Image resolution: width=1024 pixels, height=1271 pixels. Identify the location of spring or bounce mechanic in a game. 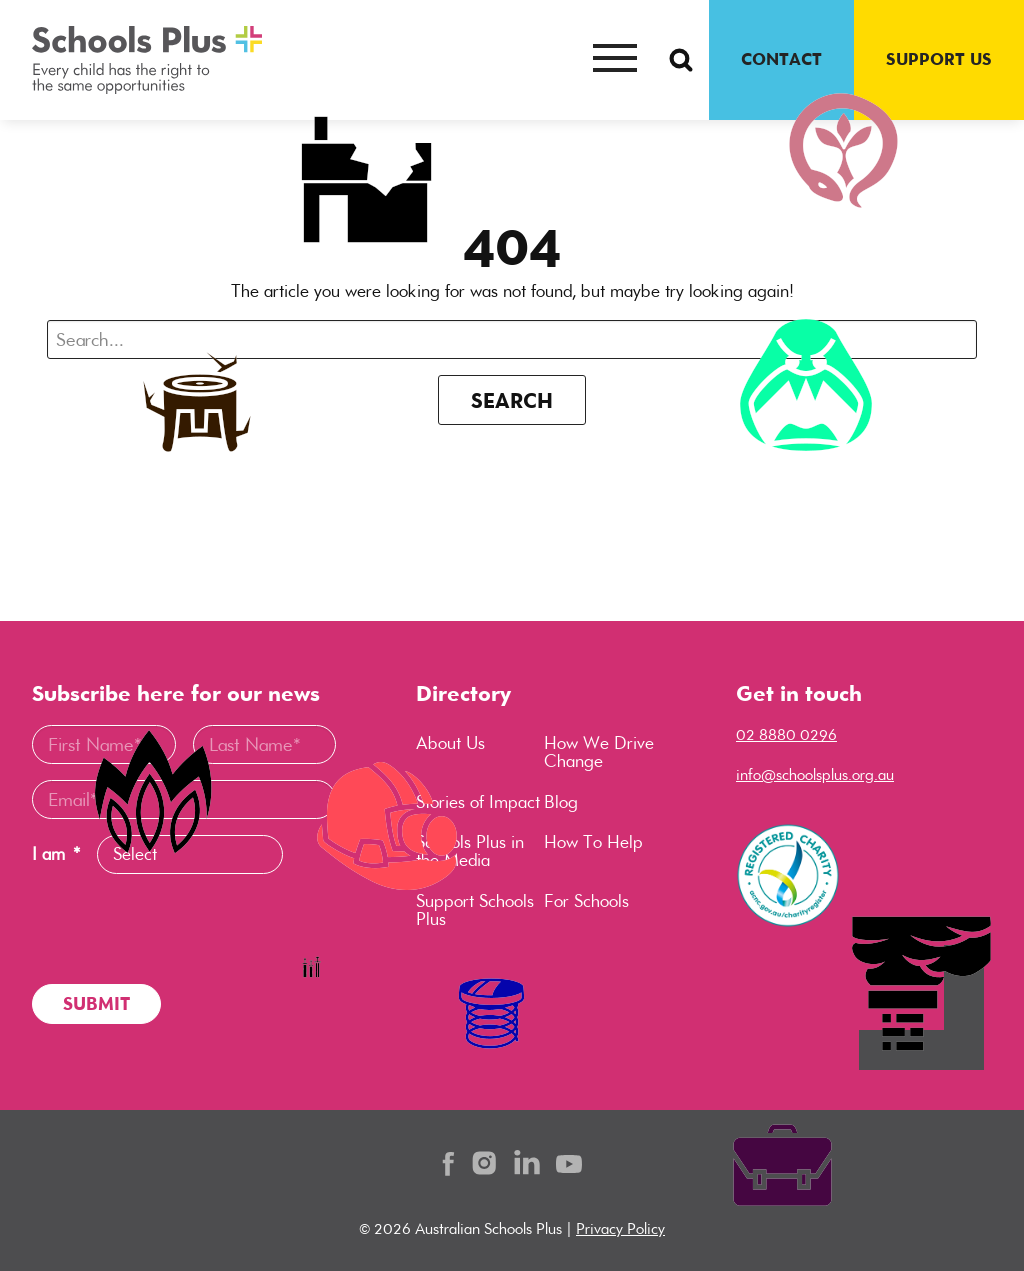
(491, 1013).